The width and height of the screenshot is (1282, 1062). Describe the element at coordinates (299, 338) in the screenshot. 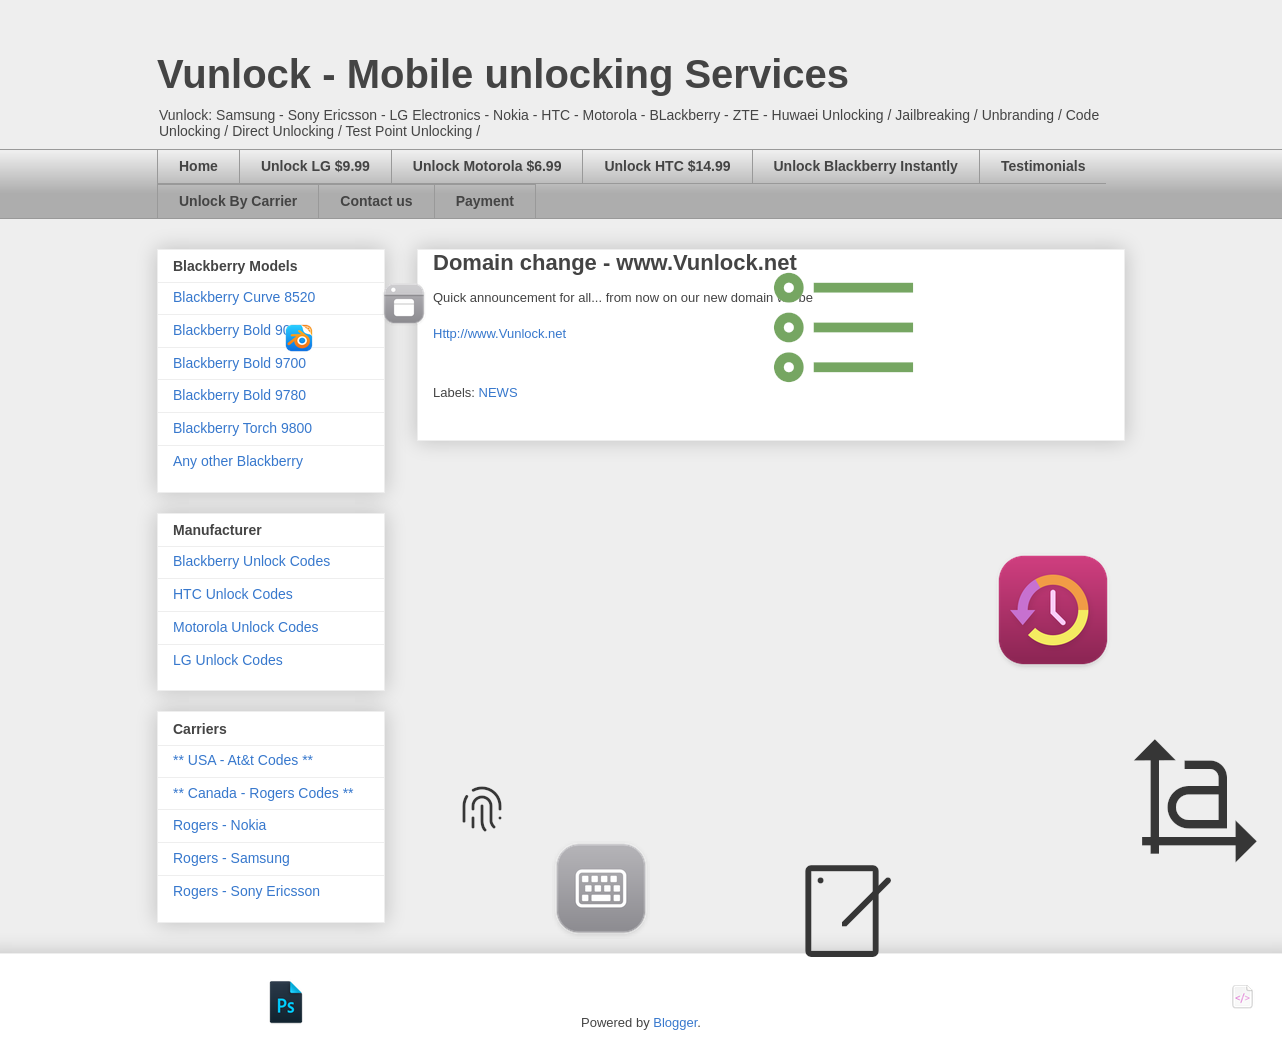

I see `open Blender 3D modeling application` at that location.